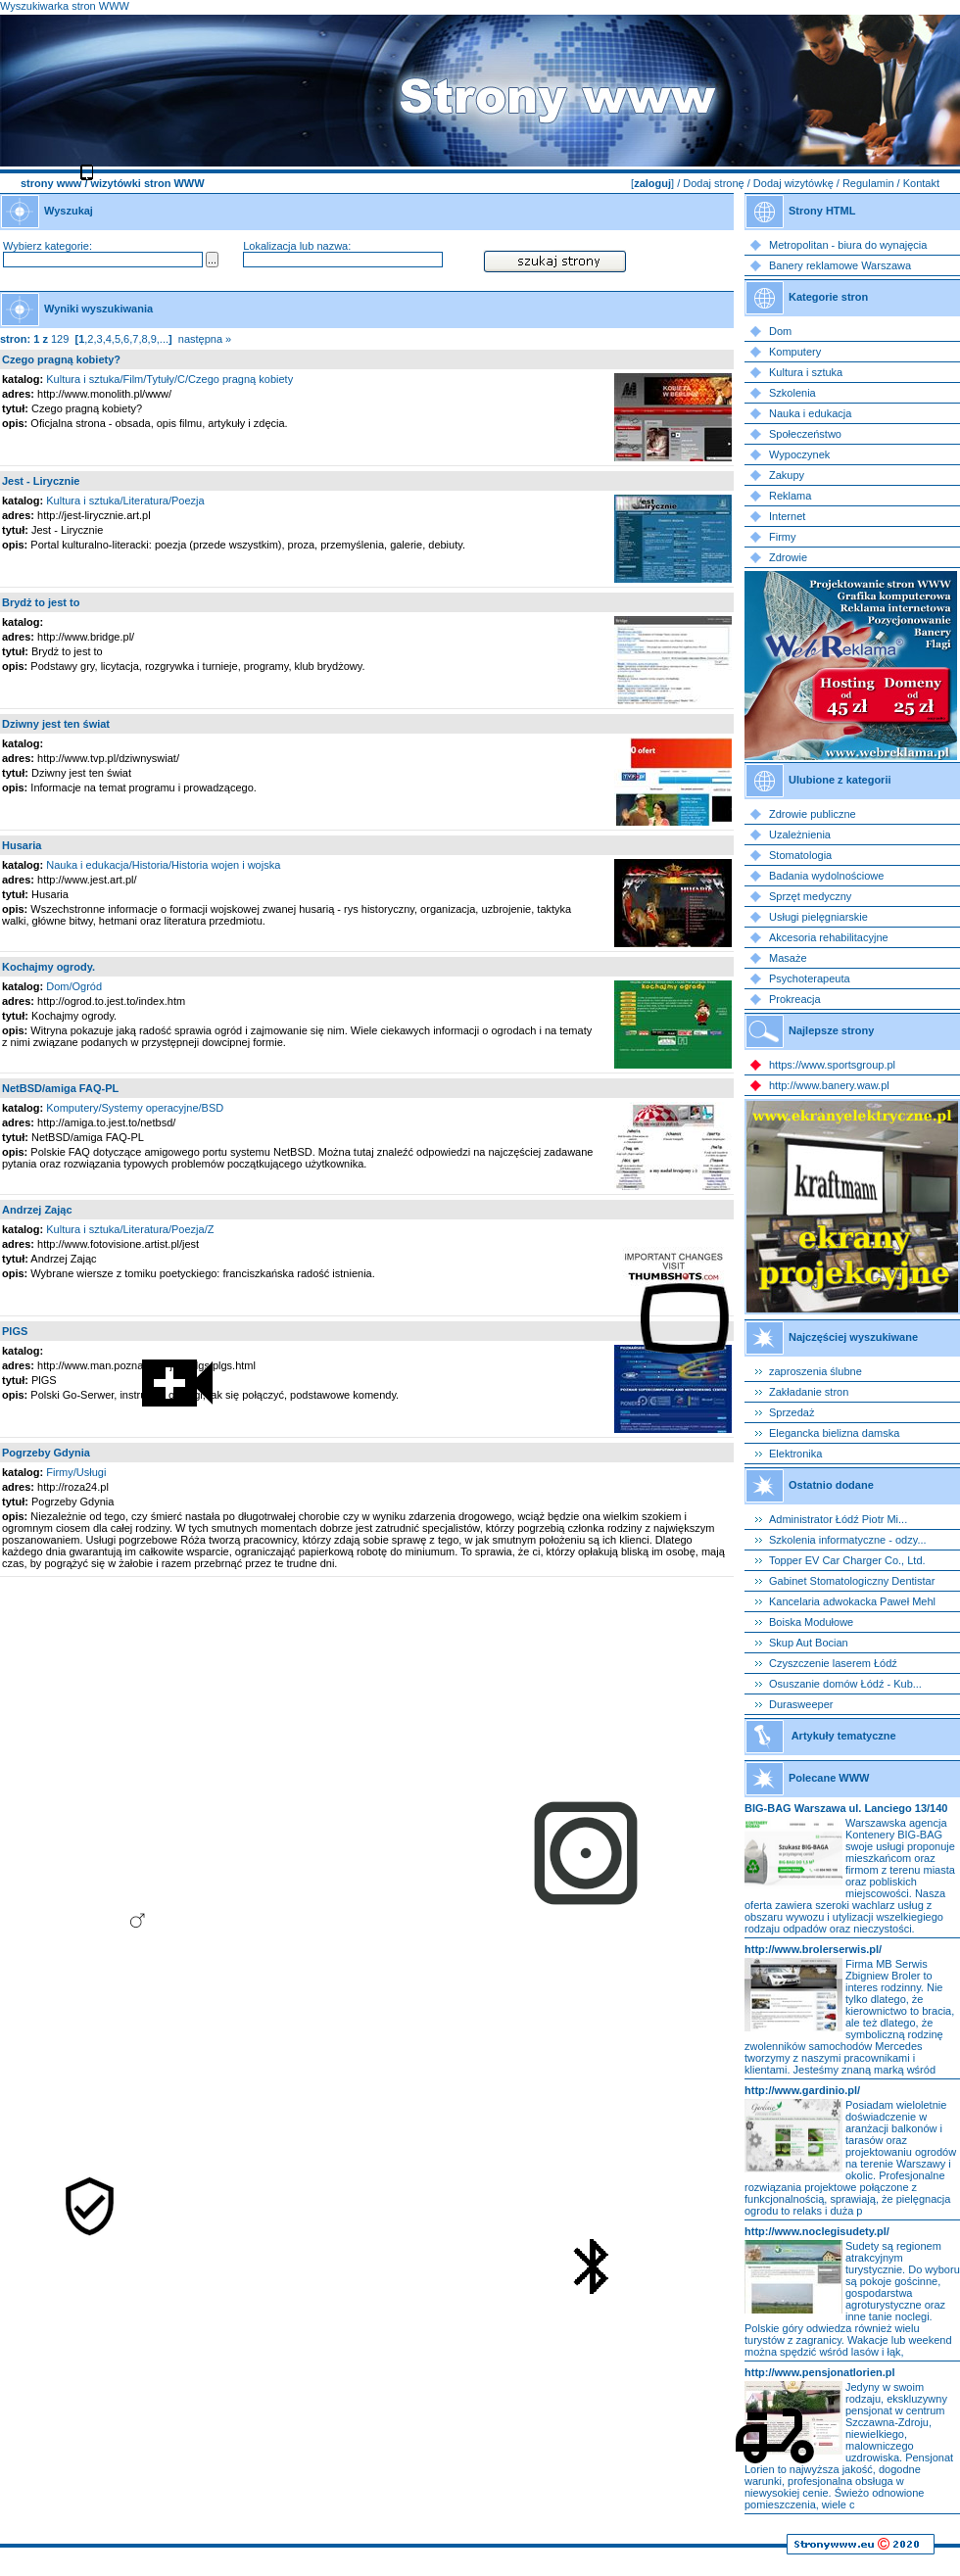 The width and height of the screenshot is (960, 2576). What do you see at coordinates (87, 172) in the screenshot?
I see `switch to tablet view or mode` at bounding box center [87, 172].